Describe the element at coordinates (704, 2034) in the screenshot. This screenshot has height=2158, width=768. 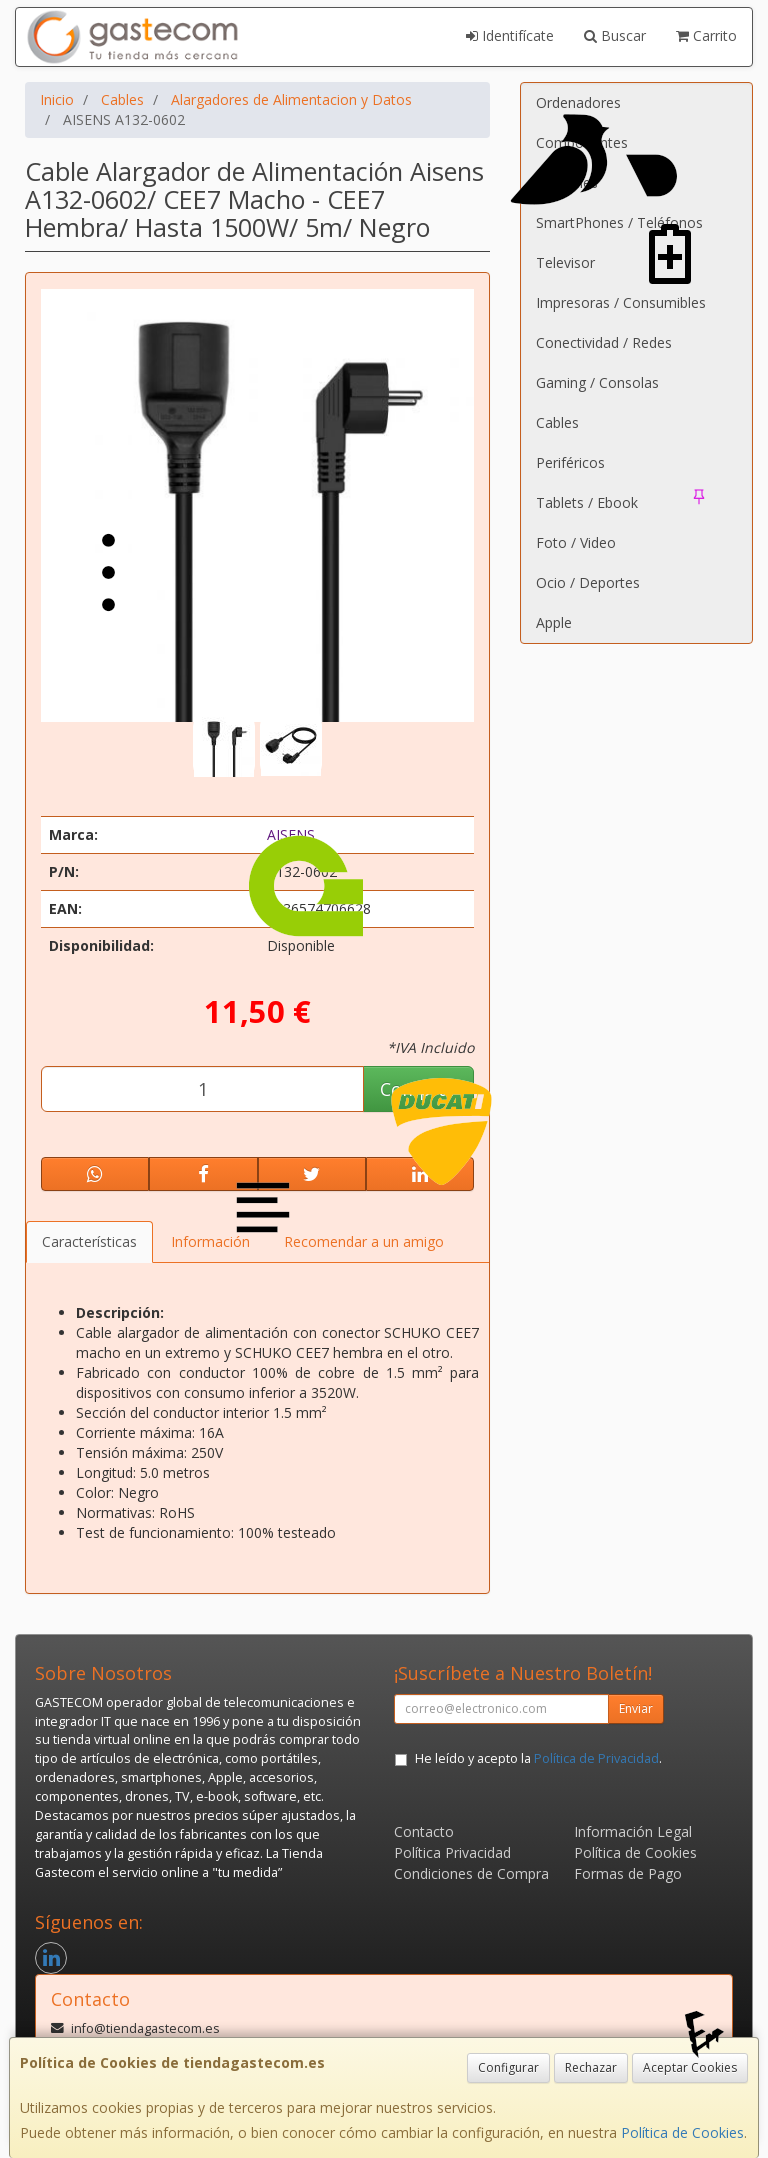
I see `linode cloud hosting service logo` at that location.